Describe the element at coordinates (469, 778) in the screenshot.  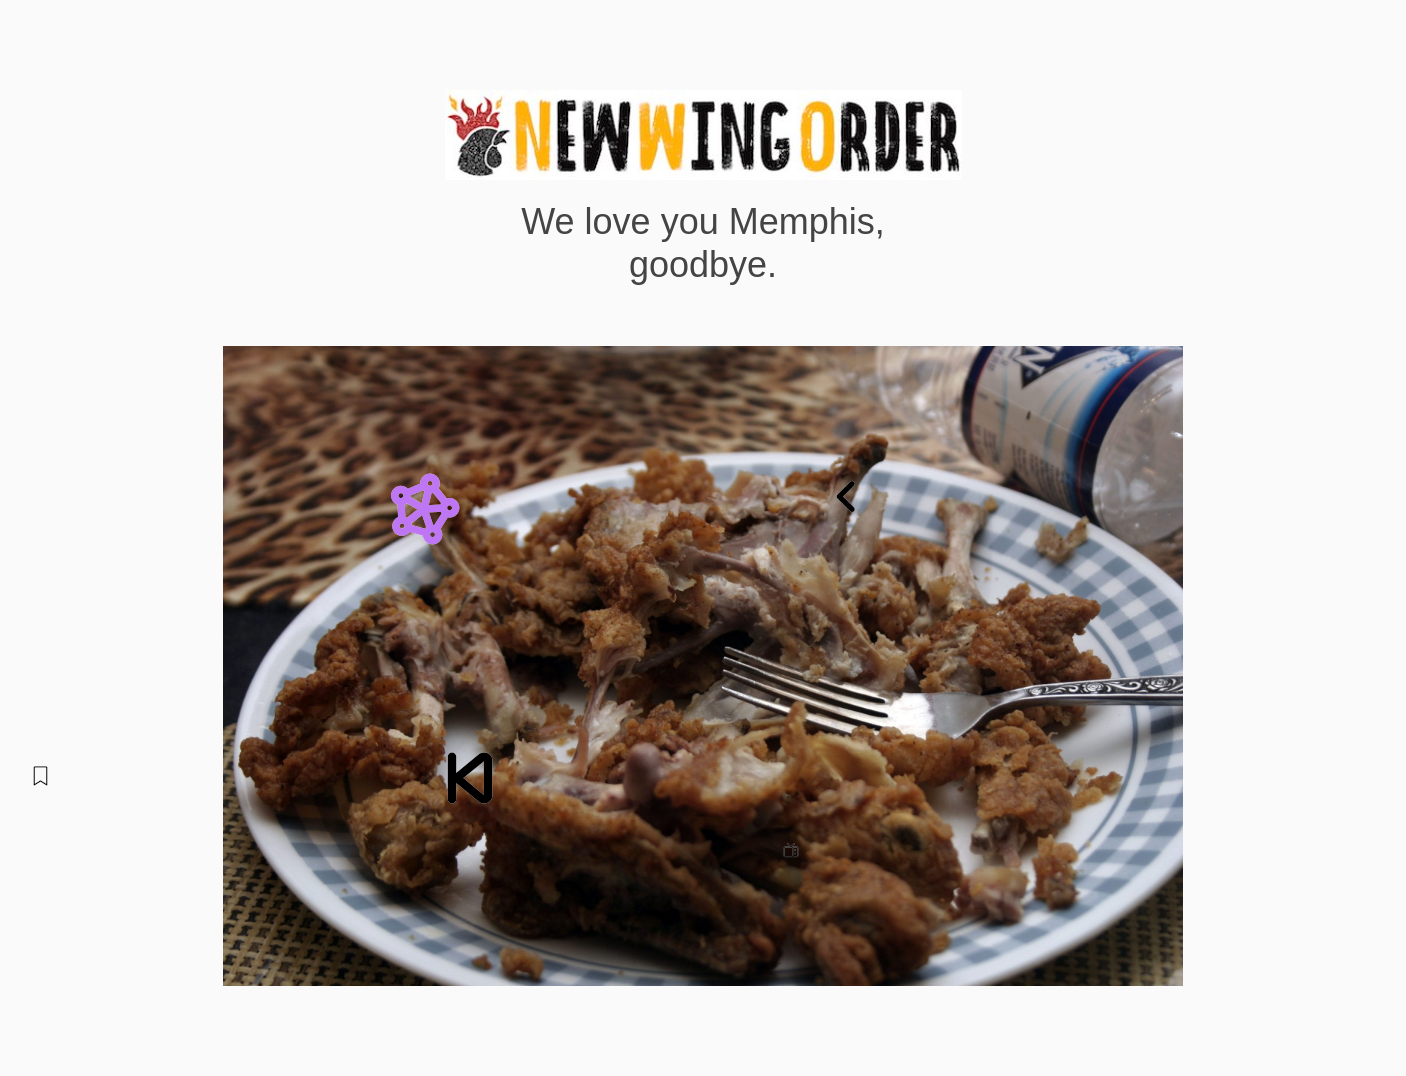
I see `skip to previous track` at that location.